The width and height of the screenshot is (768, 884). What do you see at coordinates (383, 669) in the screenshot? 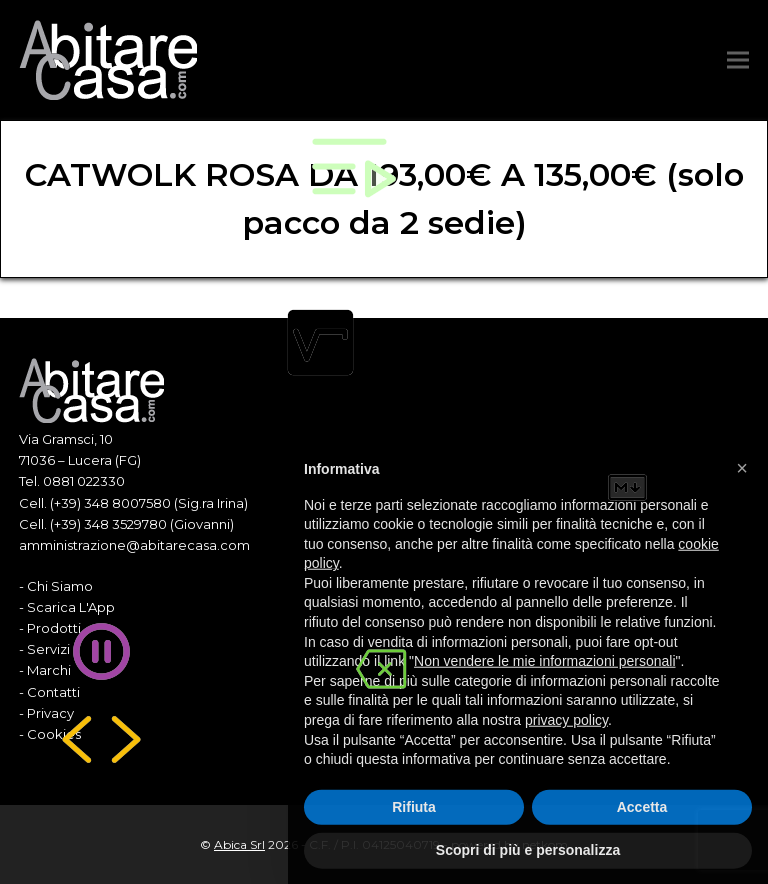
I see `delete the last character entered` at bounding box center [383, 669].